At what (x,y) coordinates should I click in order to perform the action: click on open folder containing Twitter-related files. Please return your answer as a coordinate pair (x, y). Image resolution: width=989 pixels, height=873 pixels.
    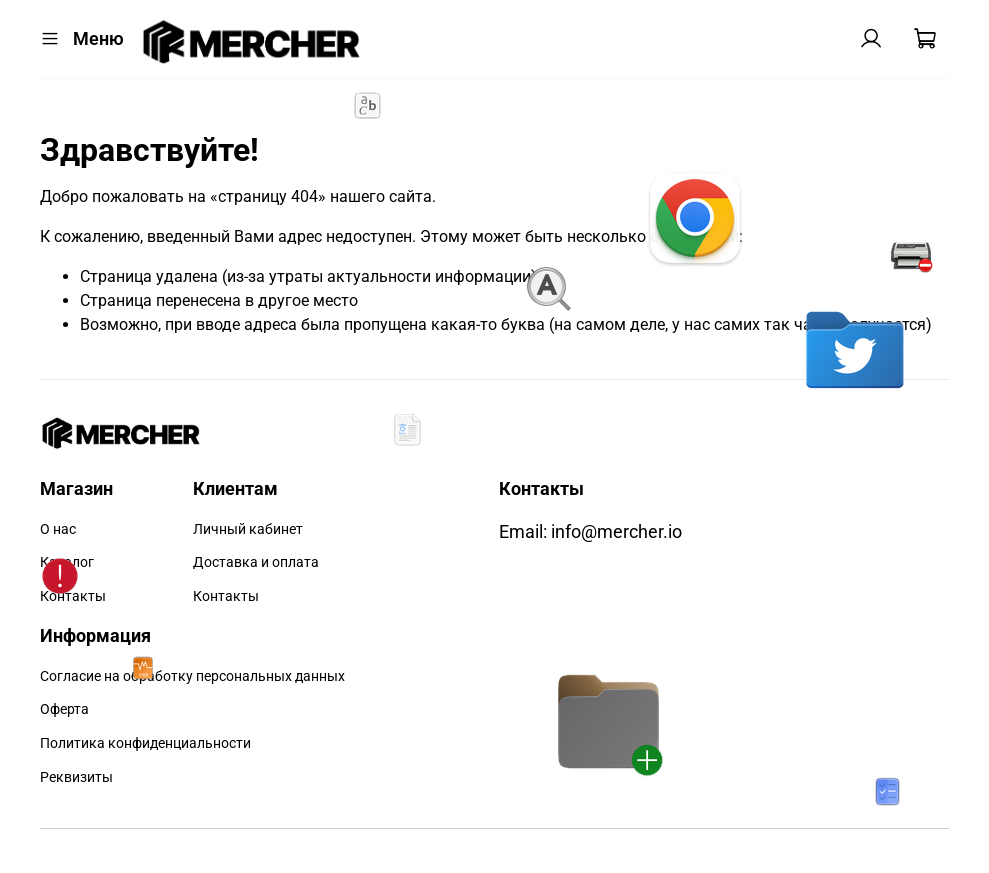
    Looking at the image, I should click on (854, 352).